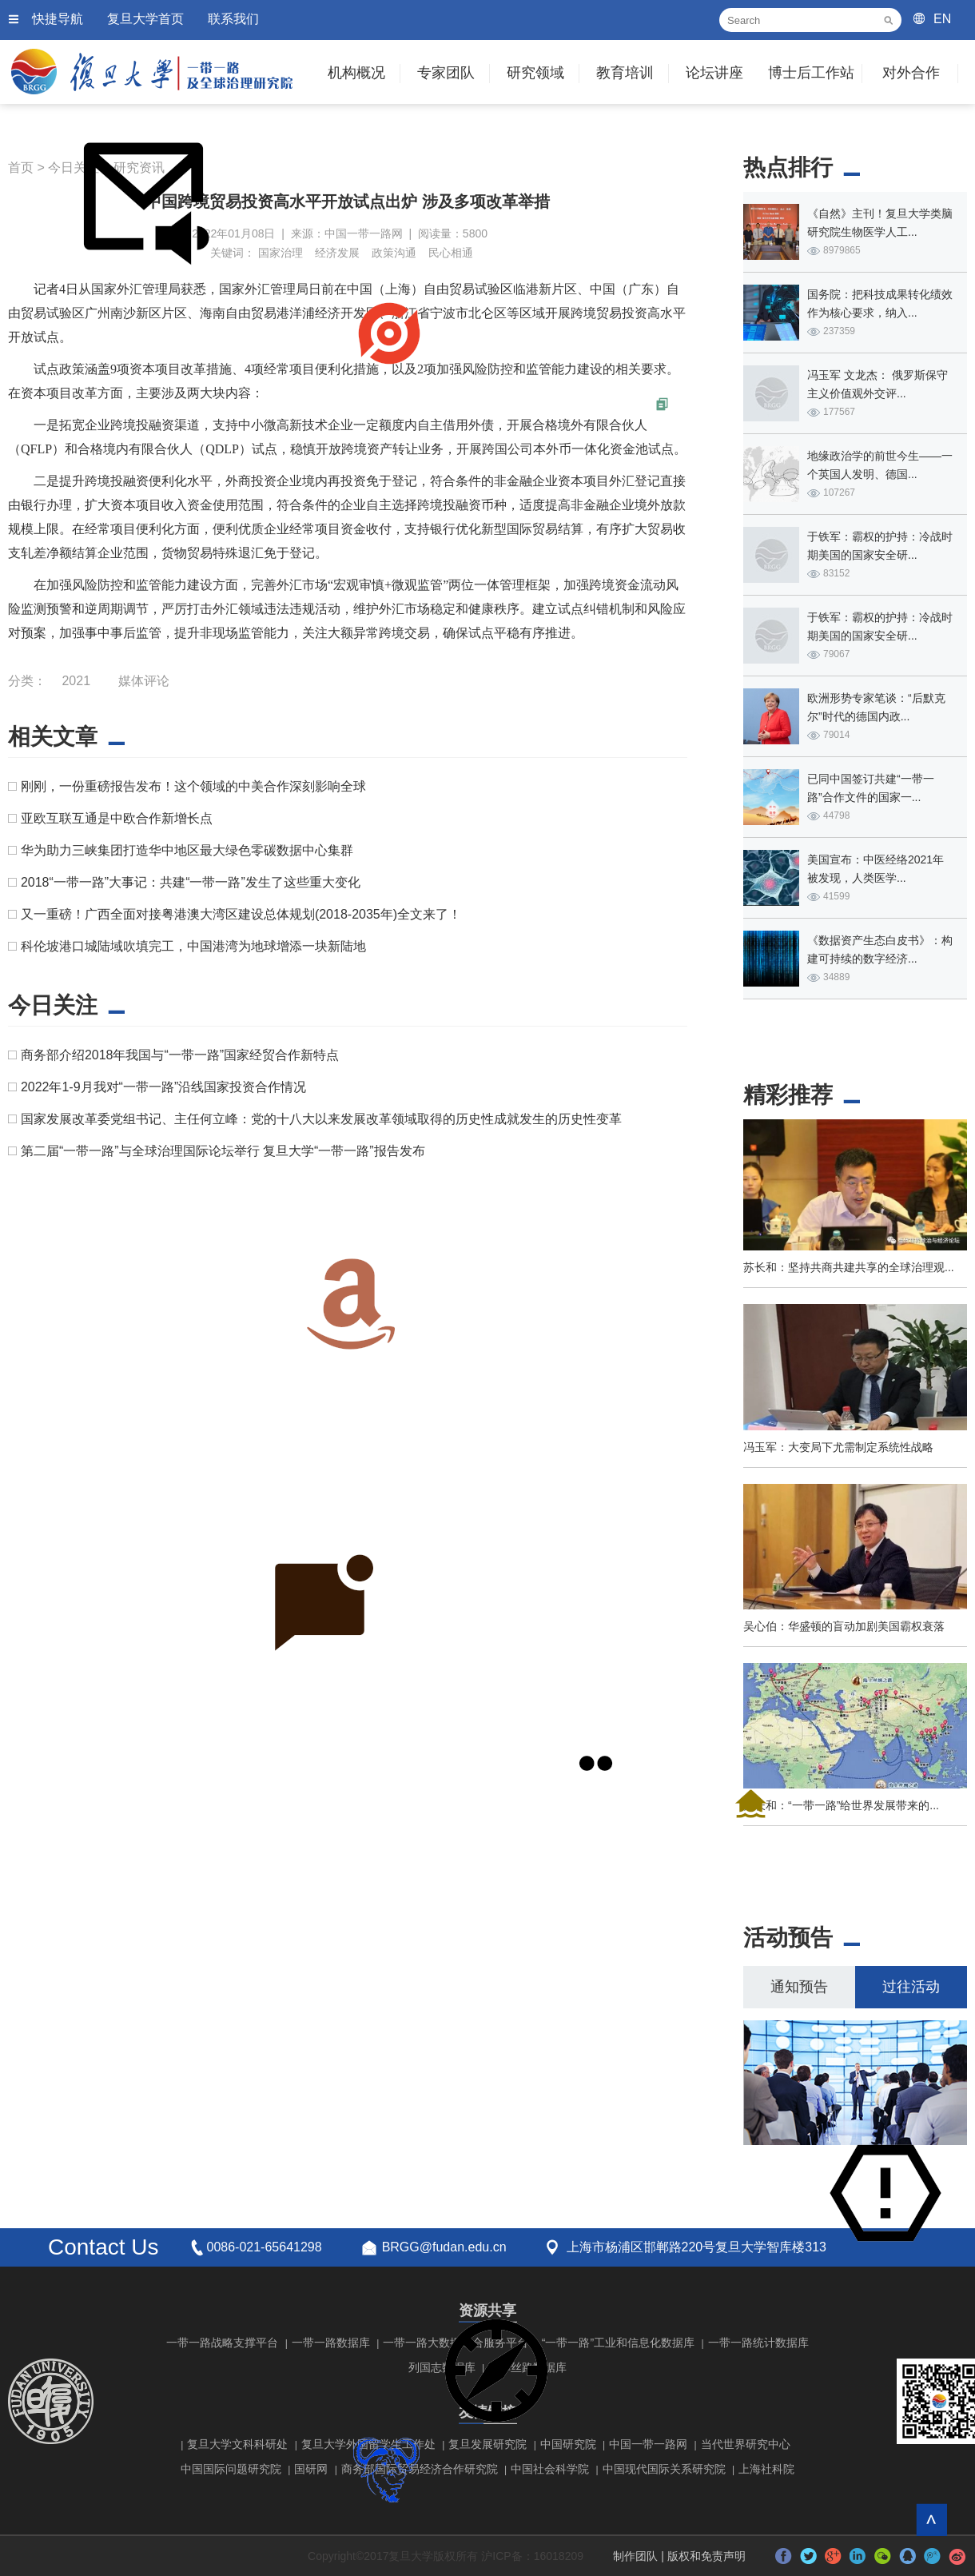 The image size is (975, 2576). What do you see at coordinates (389, 333) in the screenshot?
I see `launch honor of kings game` at bounding box center [389, 333].